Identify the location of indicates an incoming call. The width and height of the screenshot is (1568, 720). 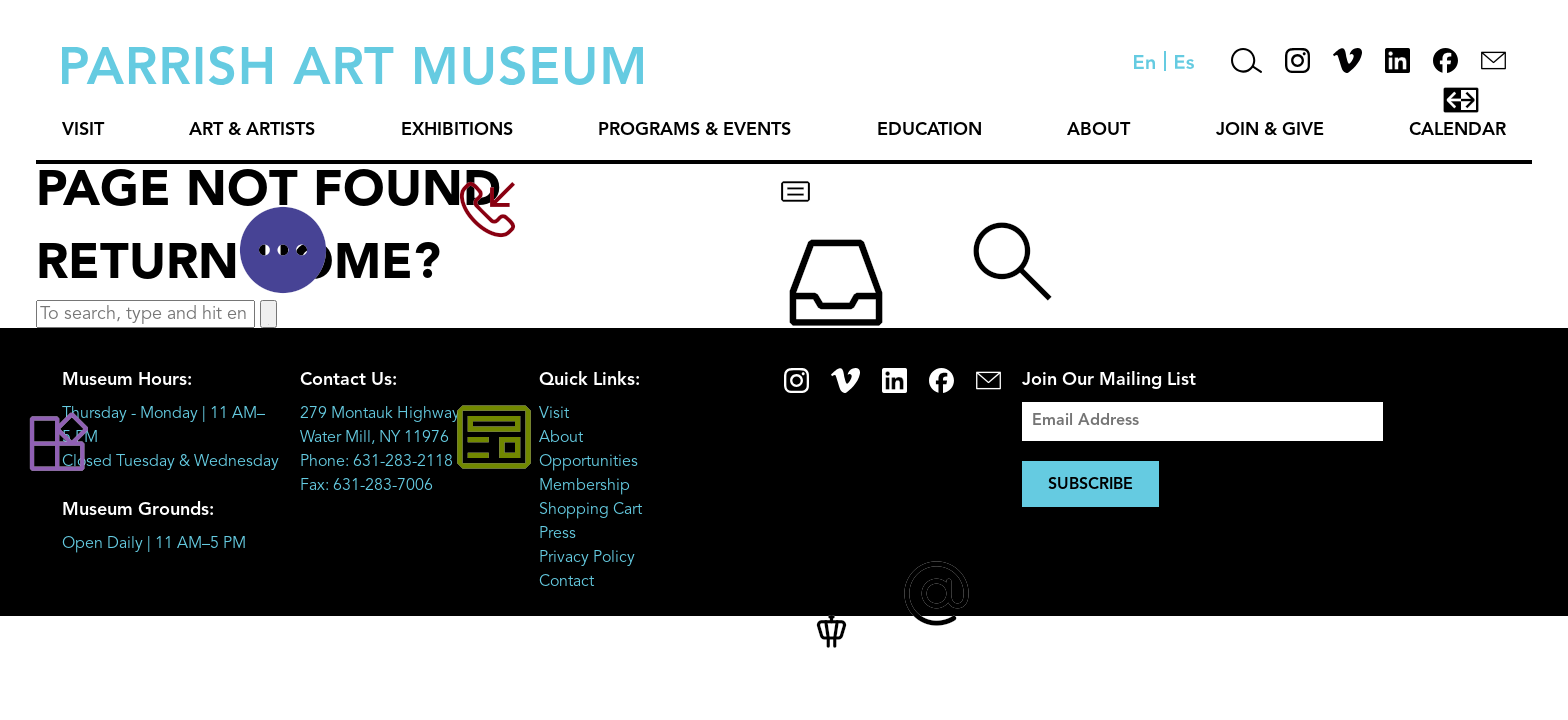
(487, 209).